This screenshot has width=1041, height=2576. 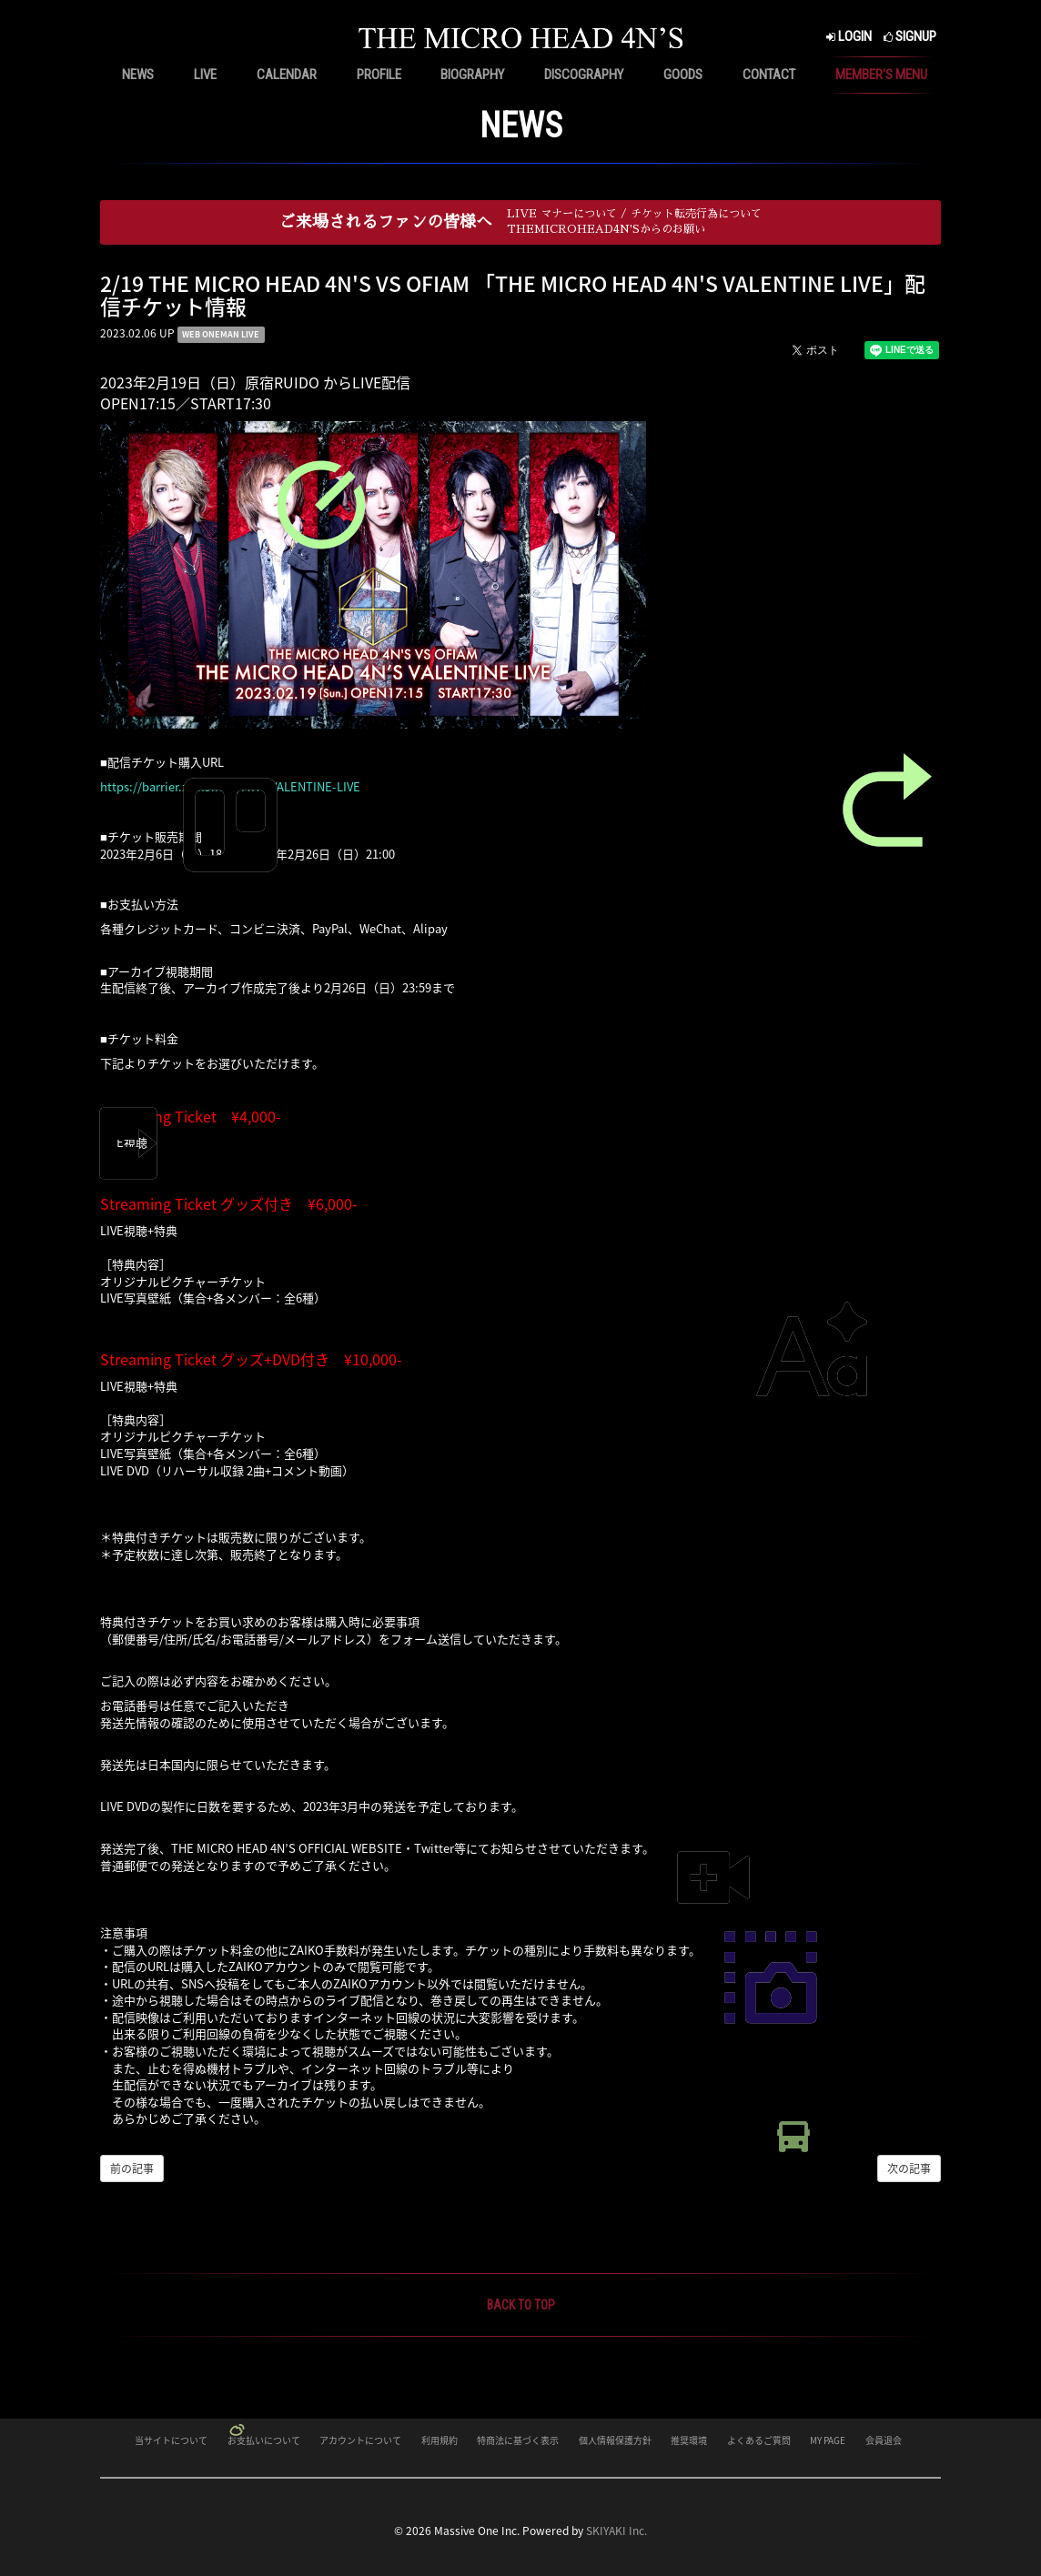 I want to click on access navigation or compass features, so click(x=321, y=505).